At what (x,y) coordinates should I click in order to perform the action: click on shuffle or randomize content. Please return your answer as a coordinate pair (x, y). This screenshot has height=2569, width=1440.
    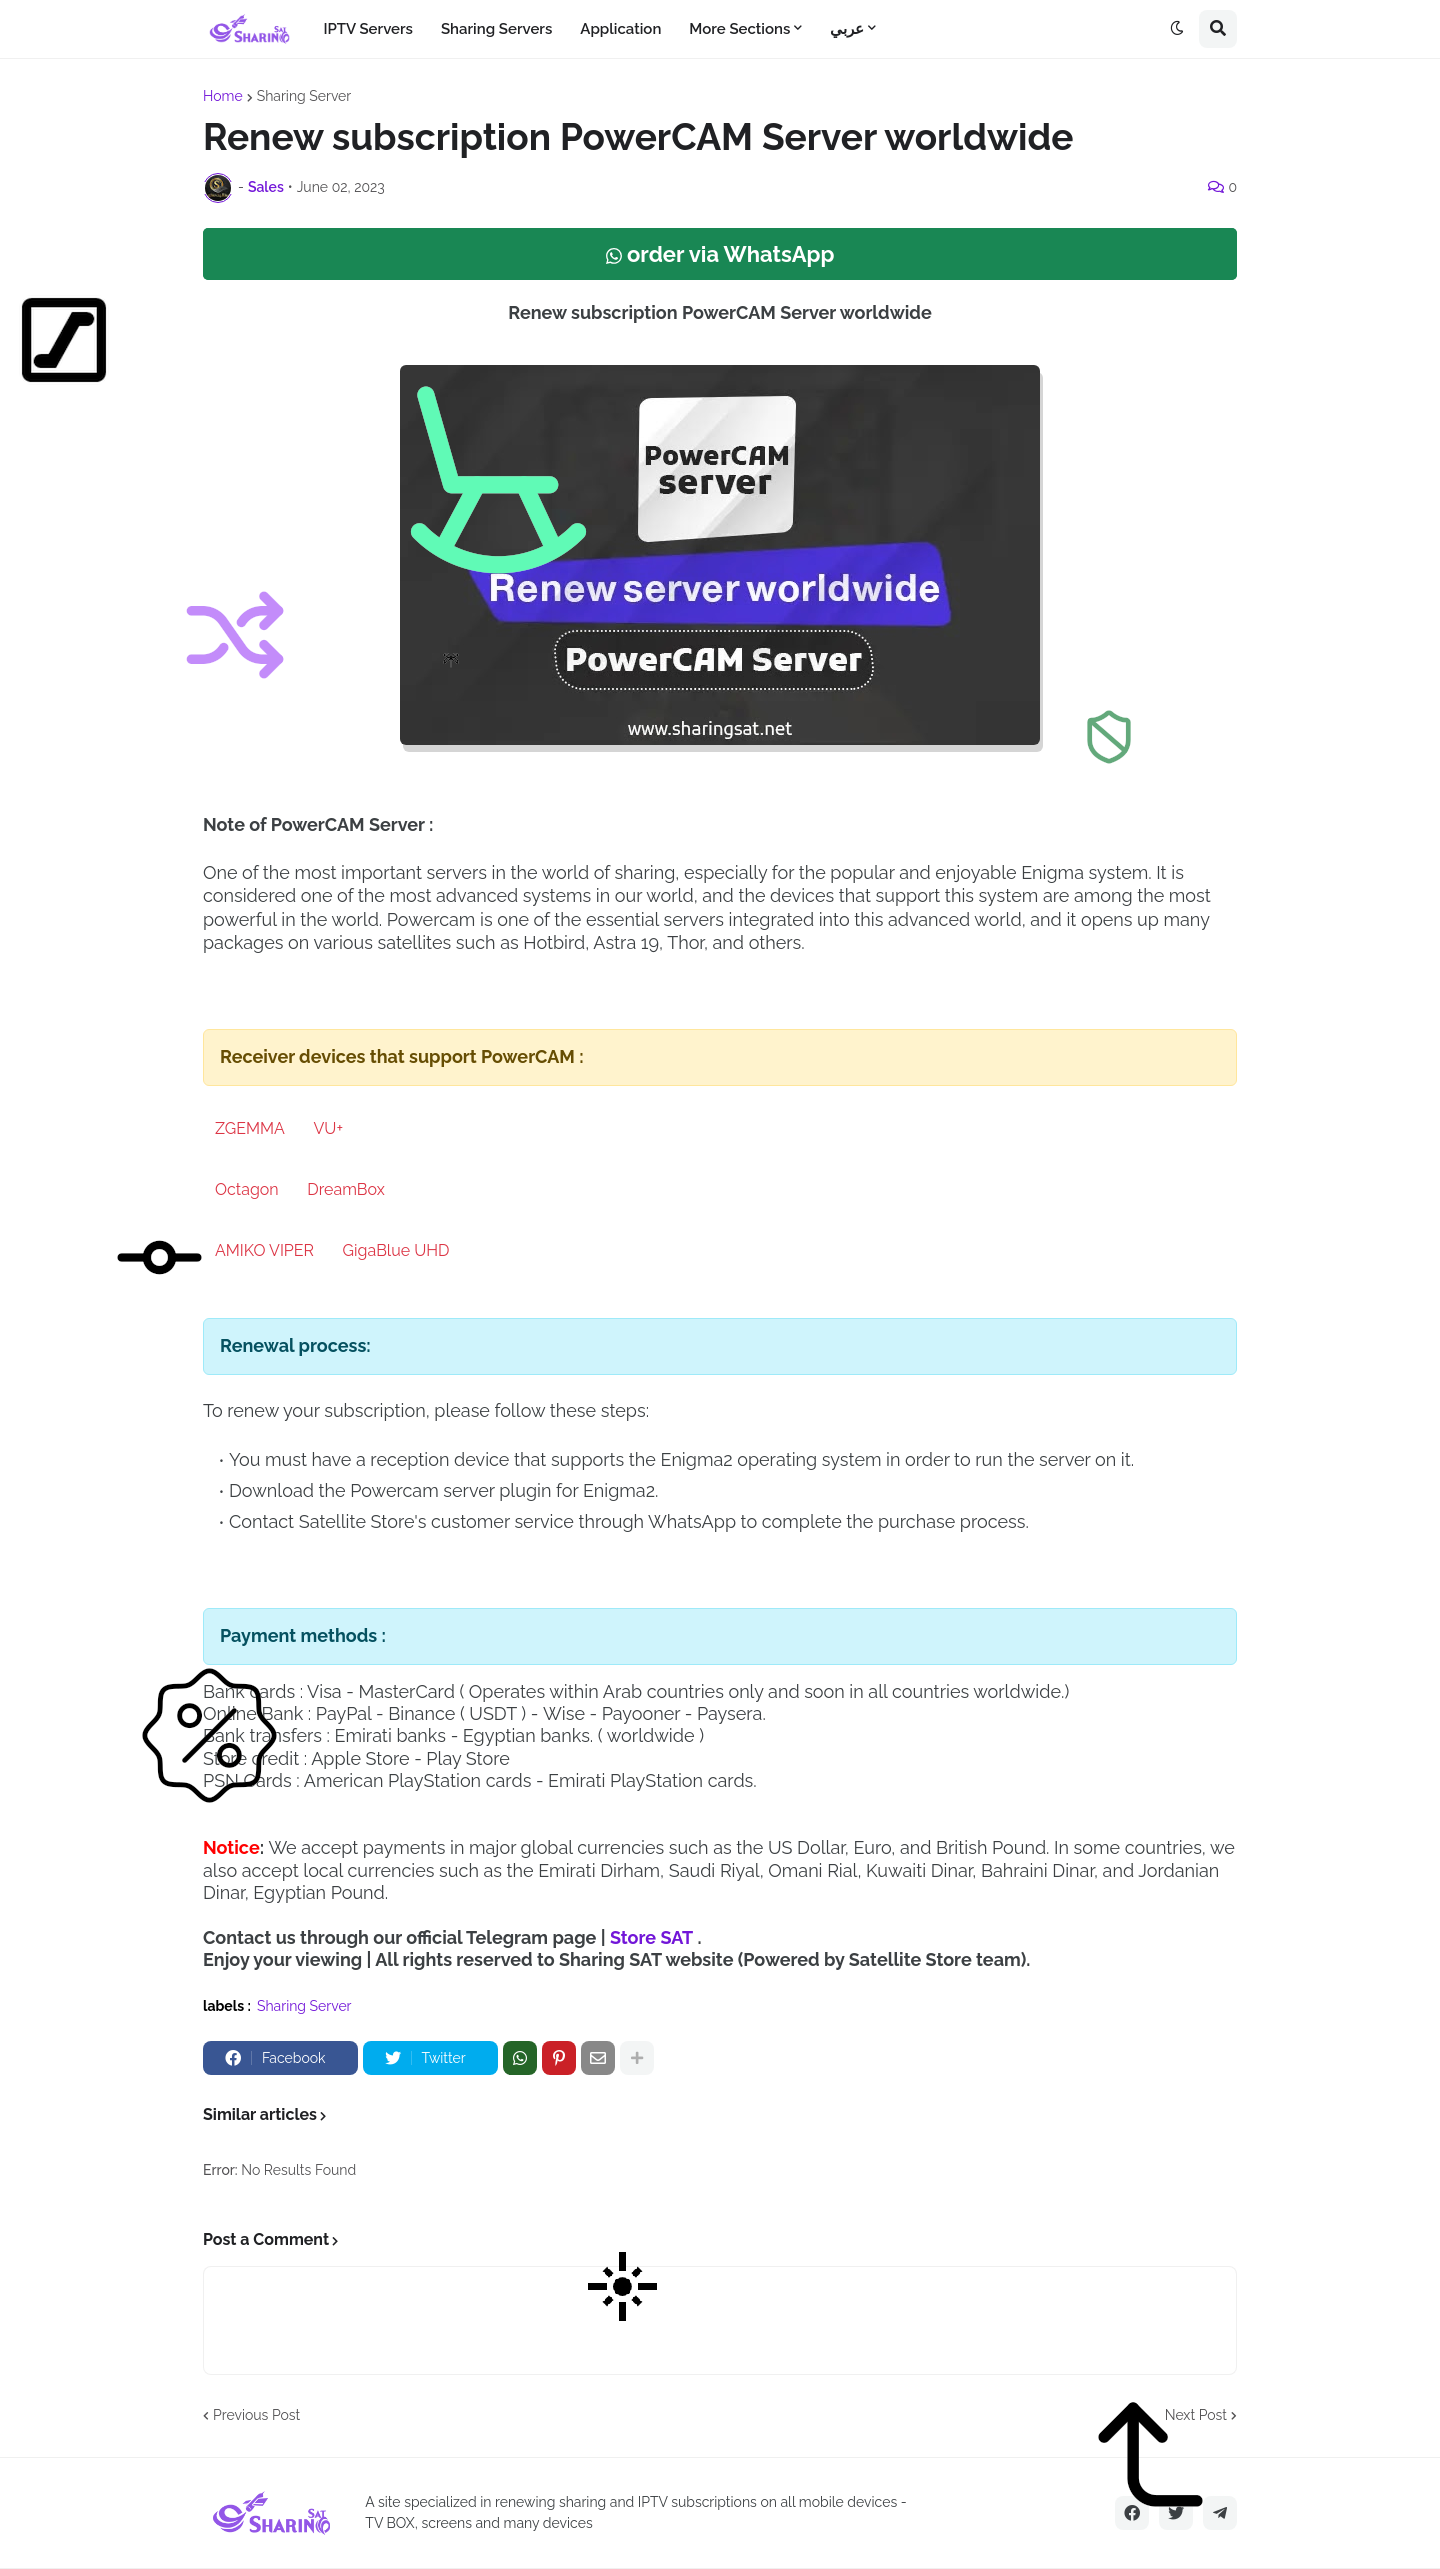
    Looking at the image, I should click on (235, 635).